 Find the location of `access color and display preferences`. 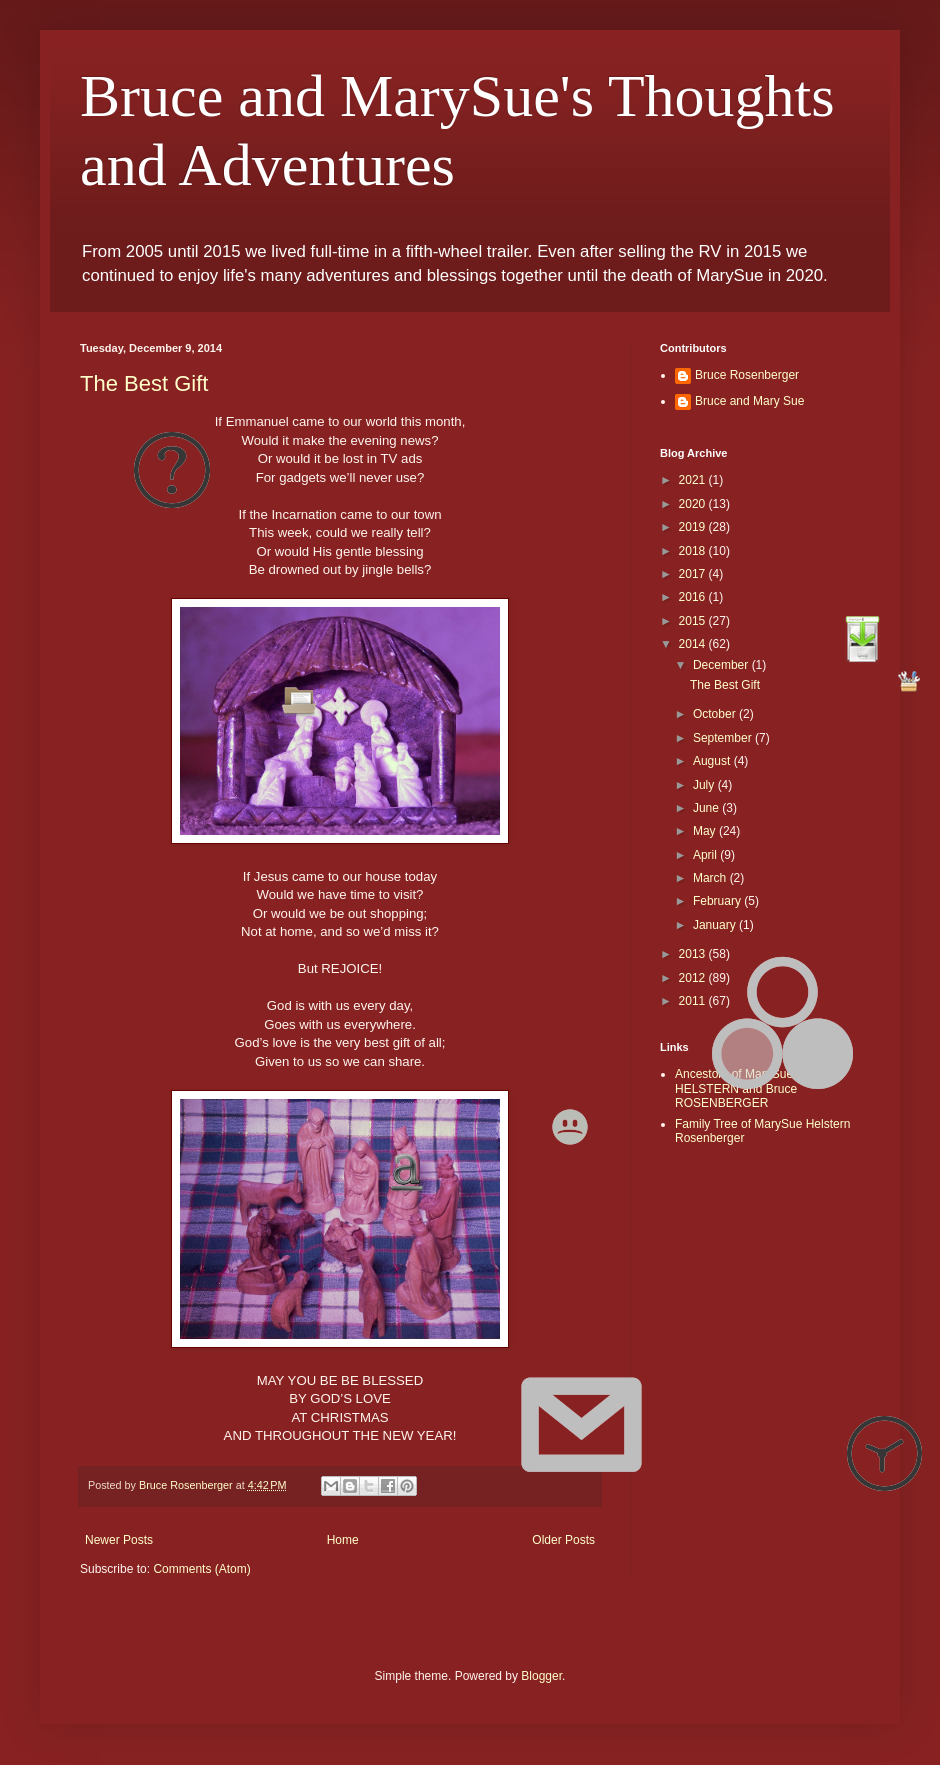

access color and display preferences is located at coordinates (782, 1018).